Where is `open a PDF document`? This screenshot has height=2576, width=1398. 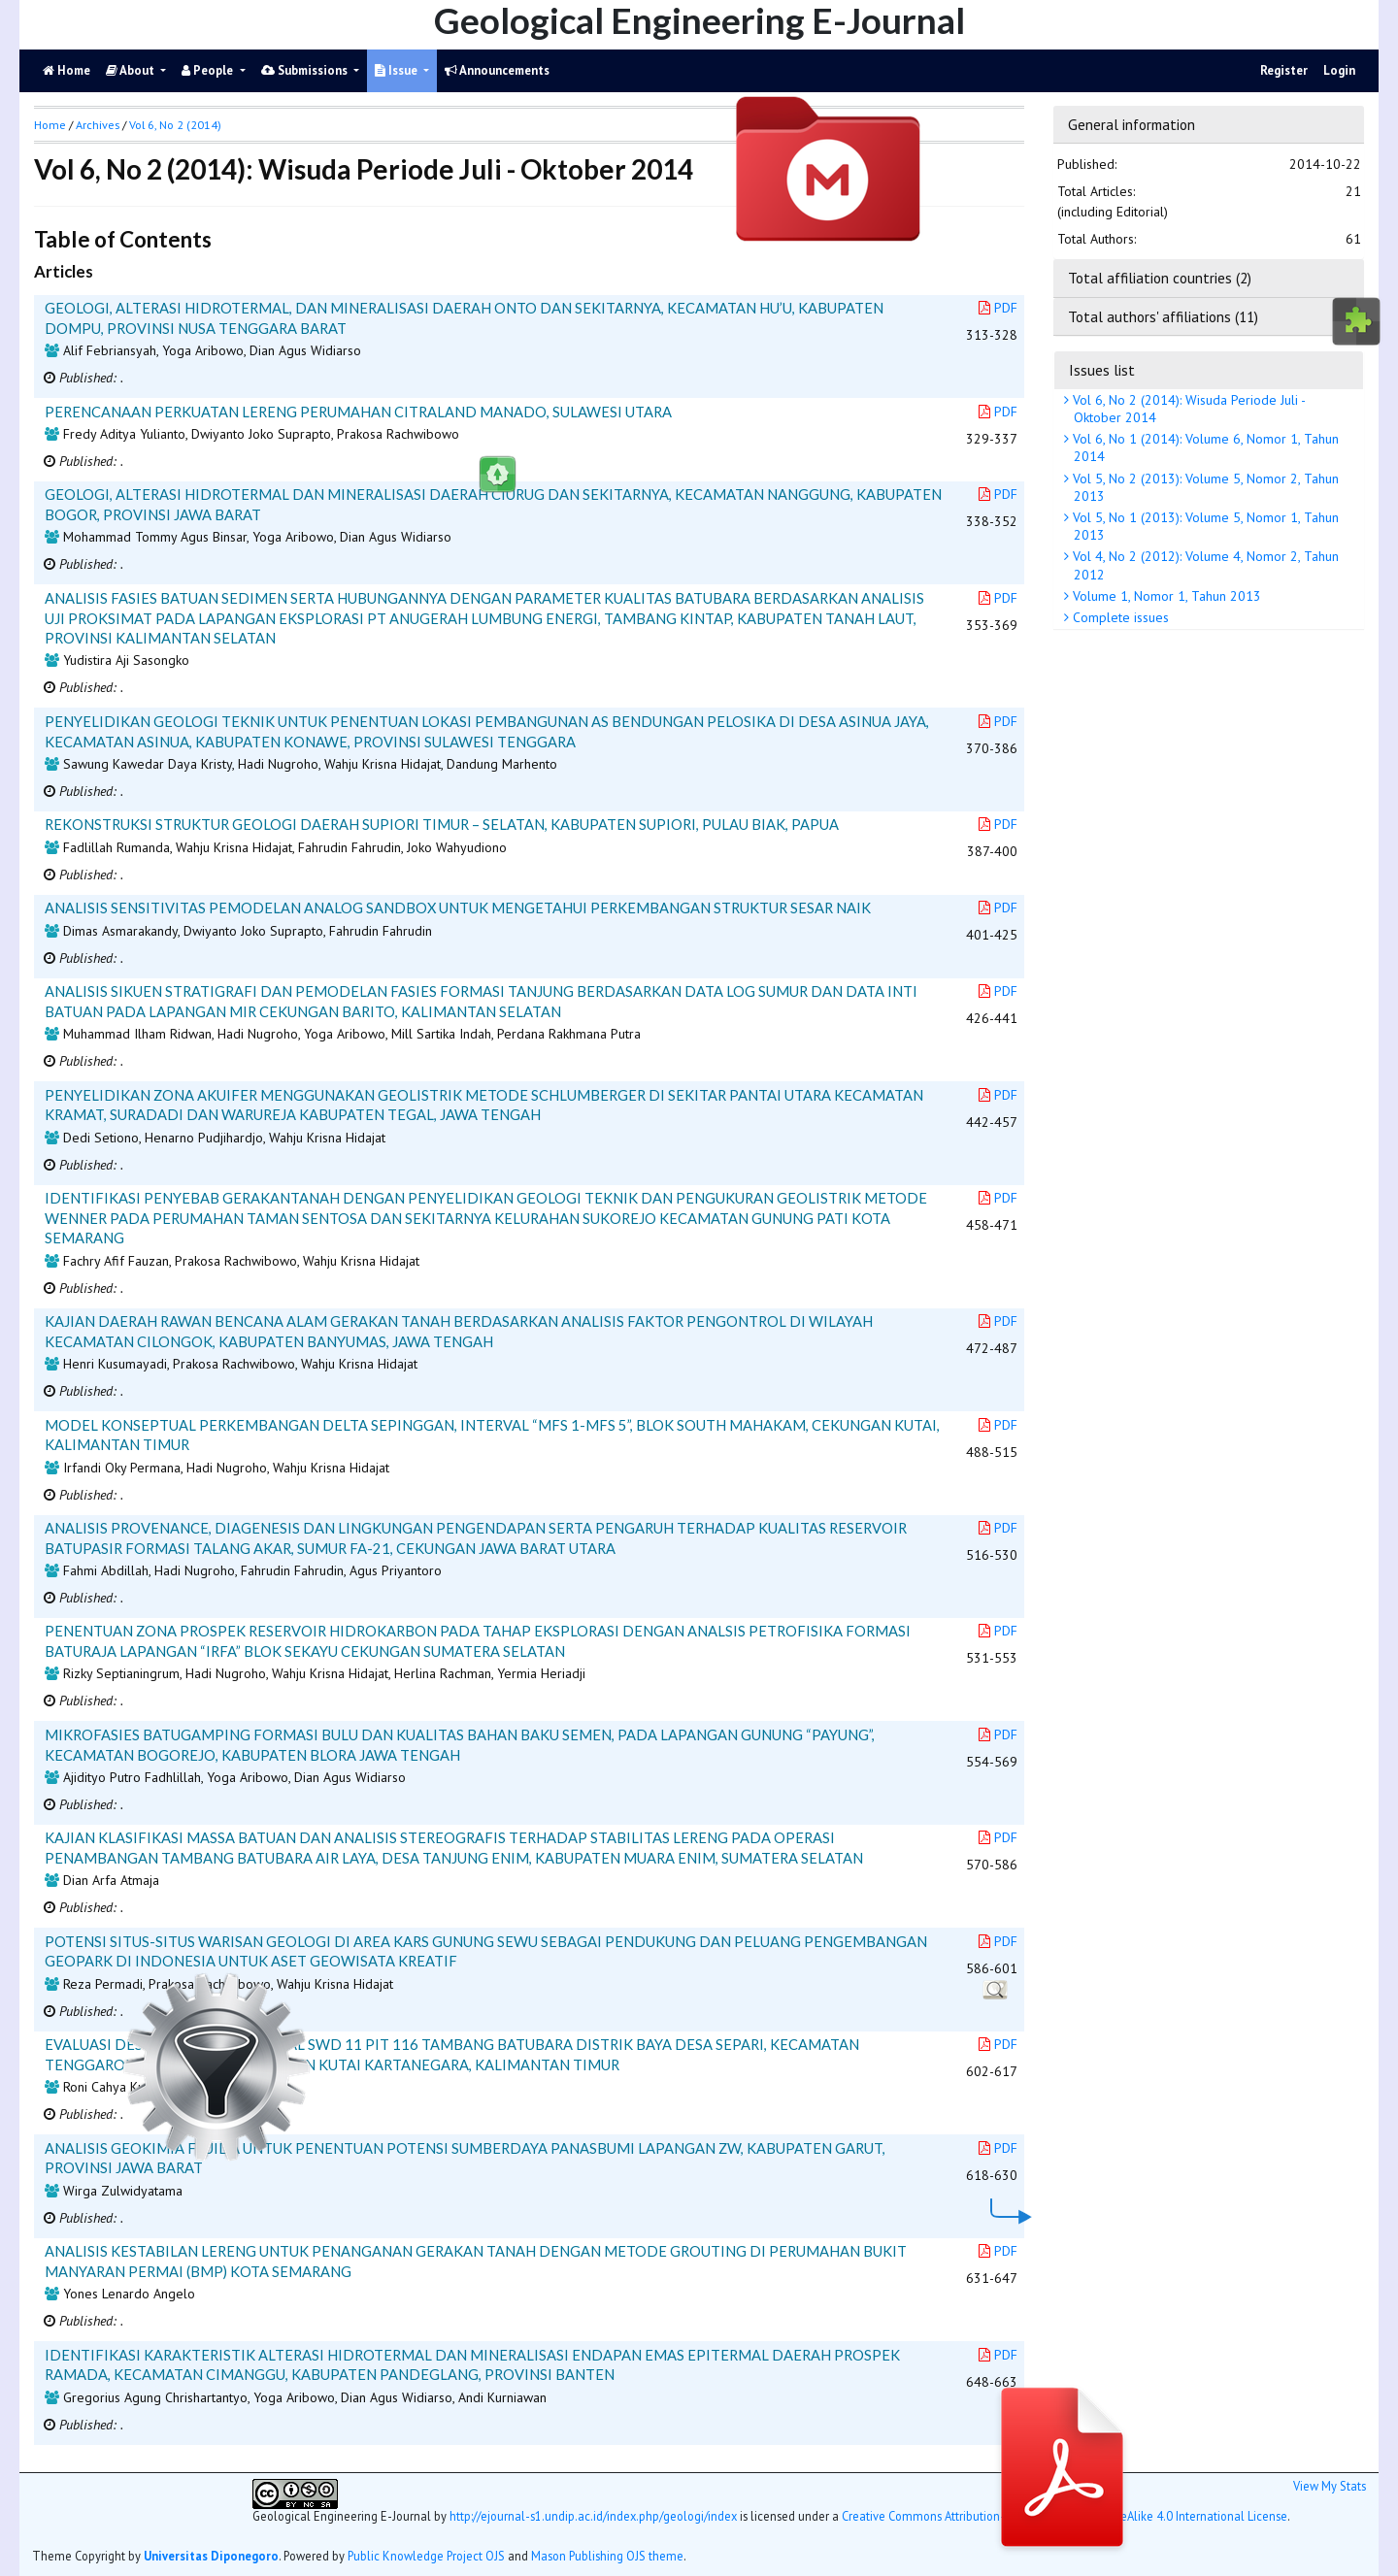 open a PDF document is located at coordinates (1062, 2470).